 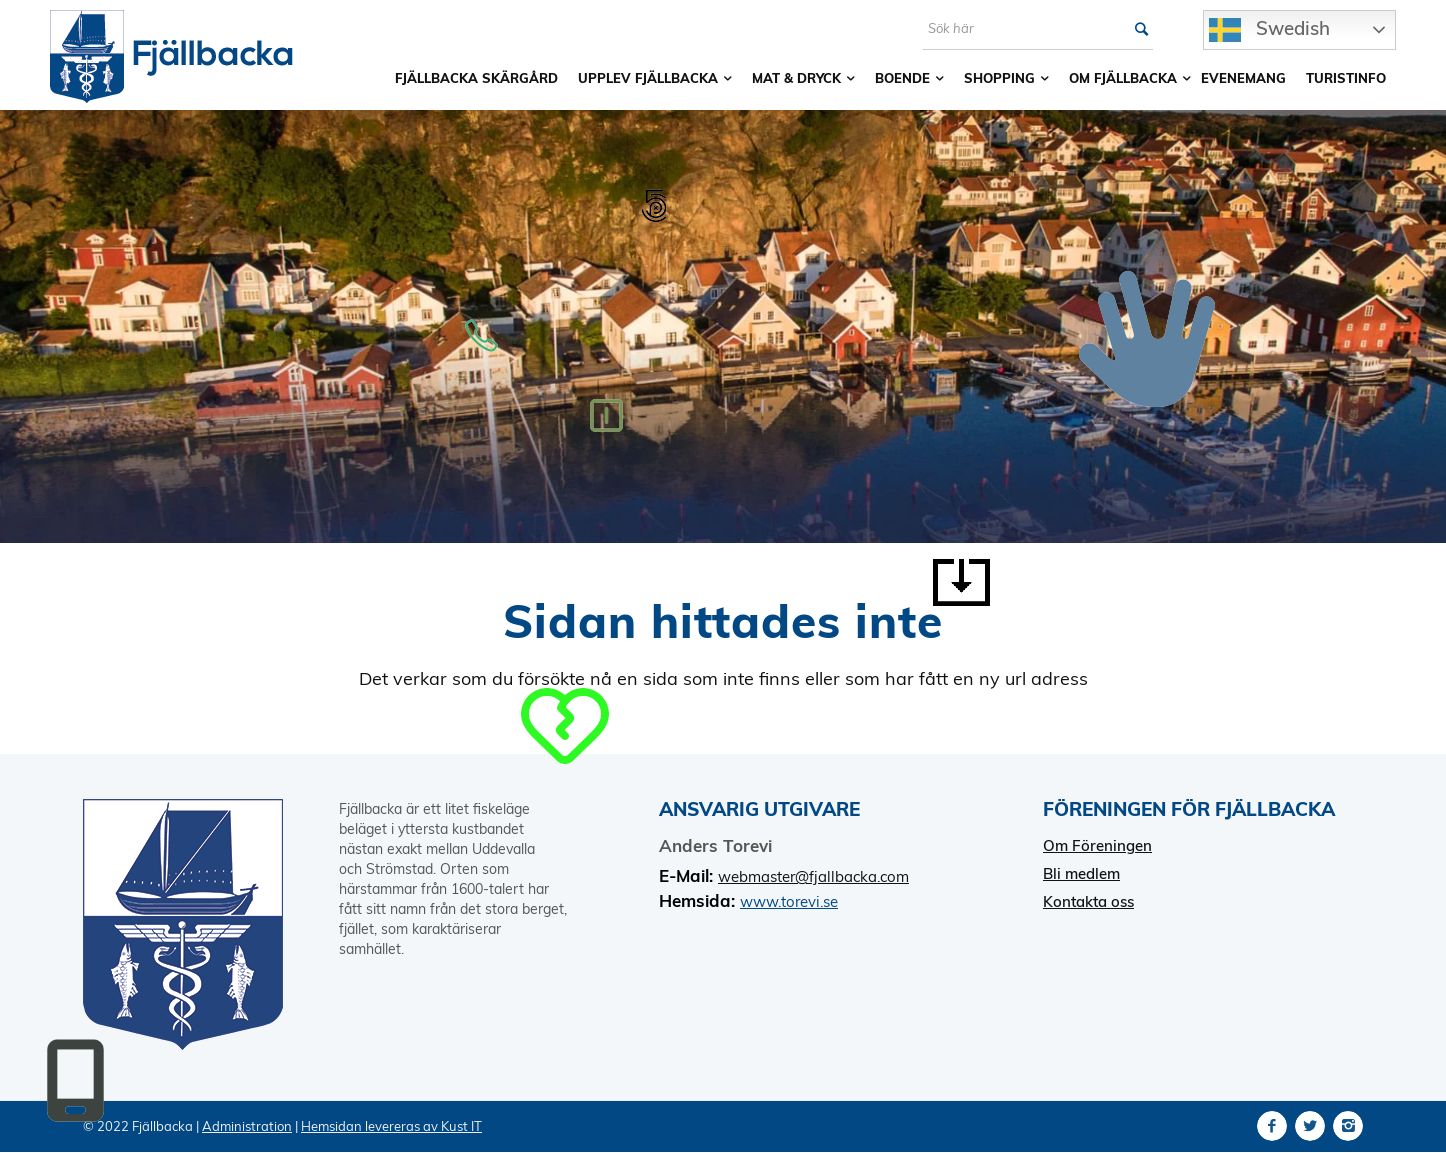 What do you see at coordinates (565, 724) in the screenshot?
I see `unlike or remove from favorites` at bounding box center [565, 724].